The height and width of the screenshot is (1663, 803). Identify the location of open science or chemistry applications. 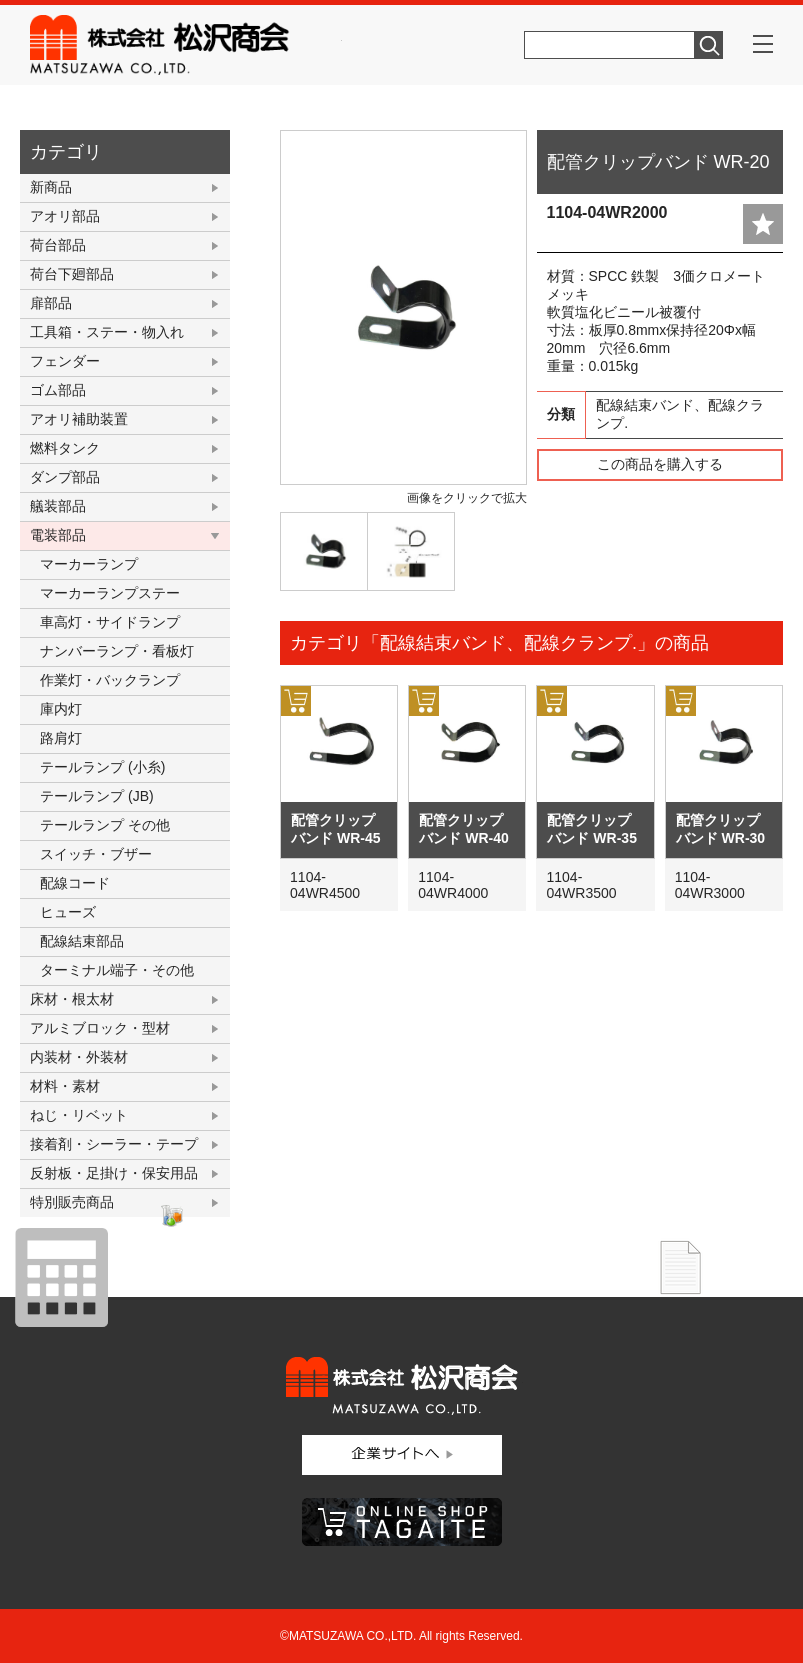
(172, 1216).